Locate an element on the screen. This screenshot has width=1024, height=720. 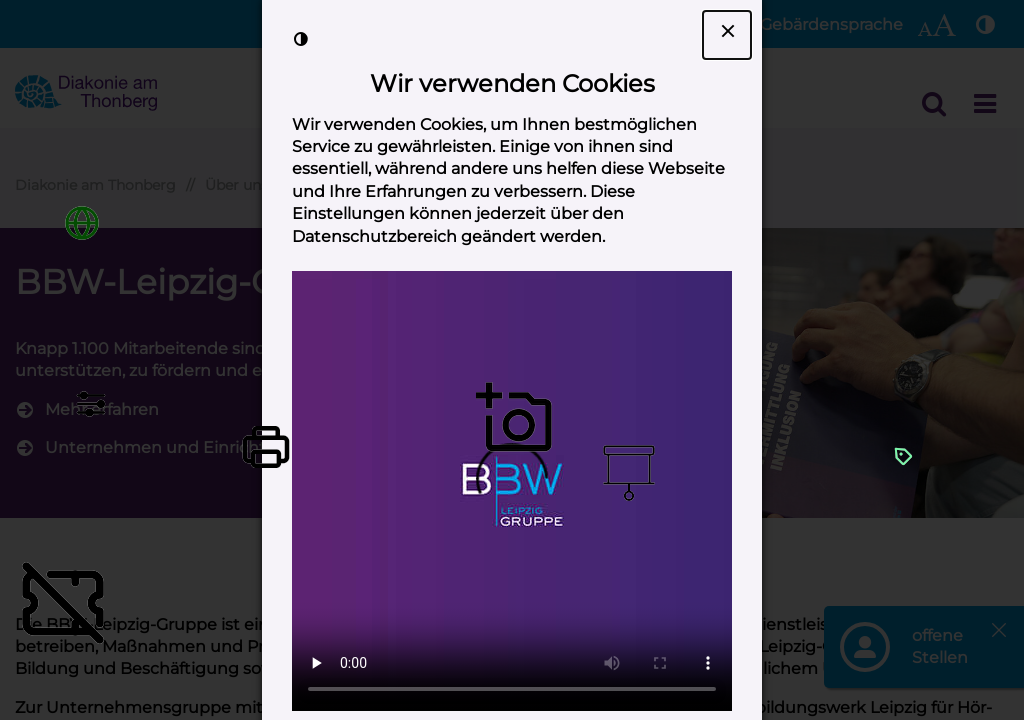
access settings or preferences is located at coordinates (91, 404).